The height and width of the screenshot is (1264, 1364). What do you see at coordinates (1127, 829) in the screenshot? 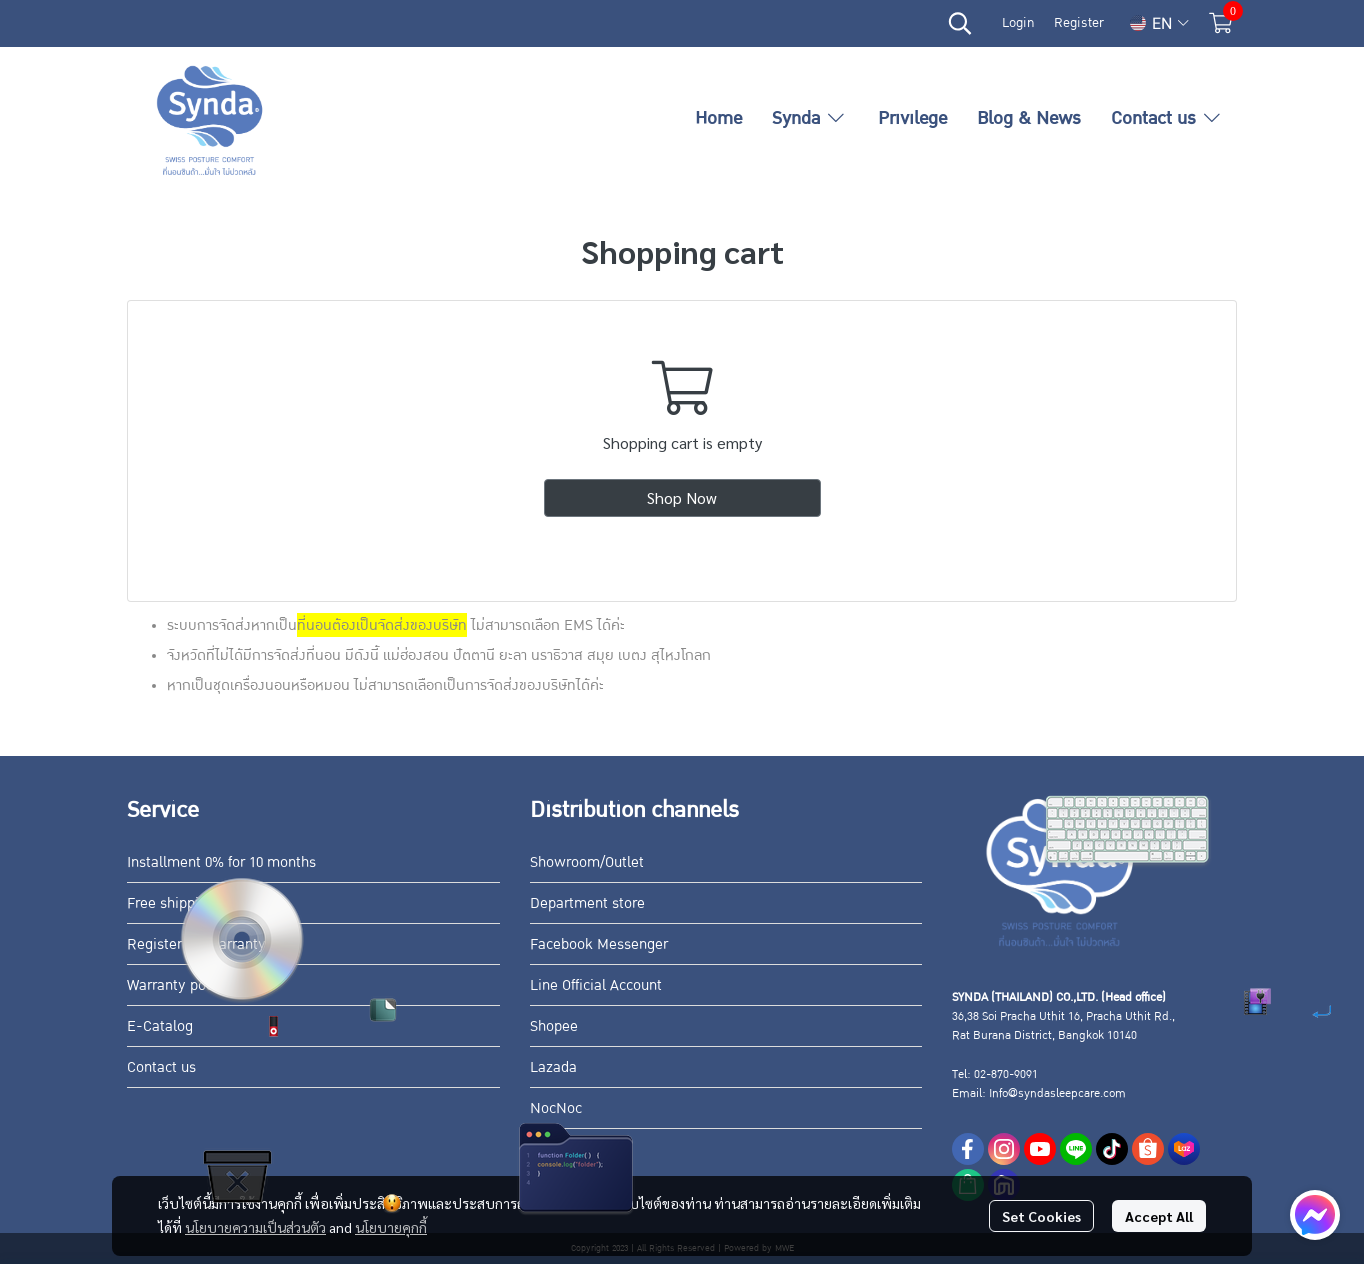
I see `connect a bluetooth keyboard` at bounding box center [1127, 829].